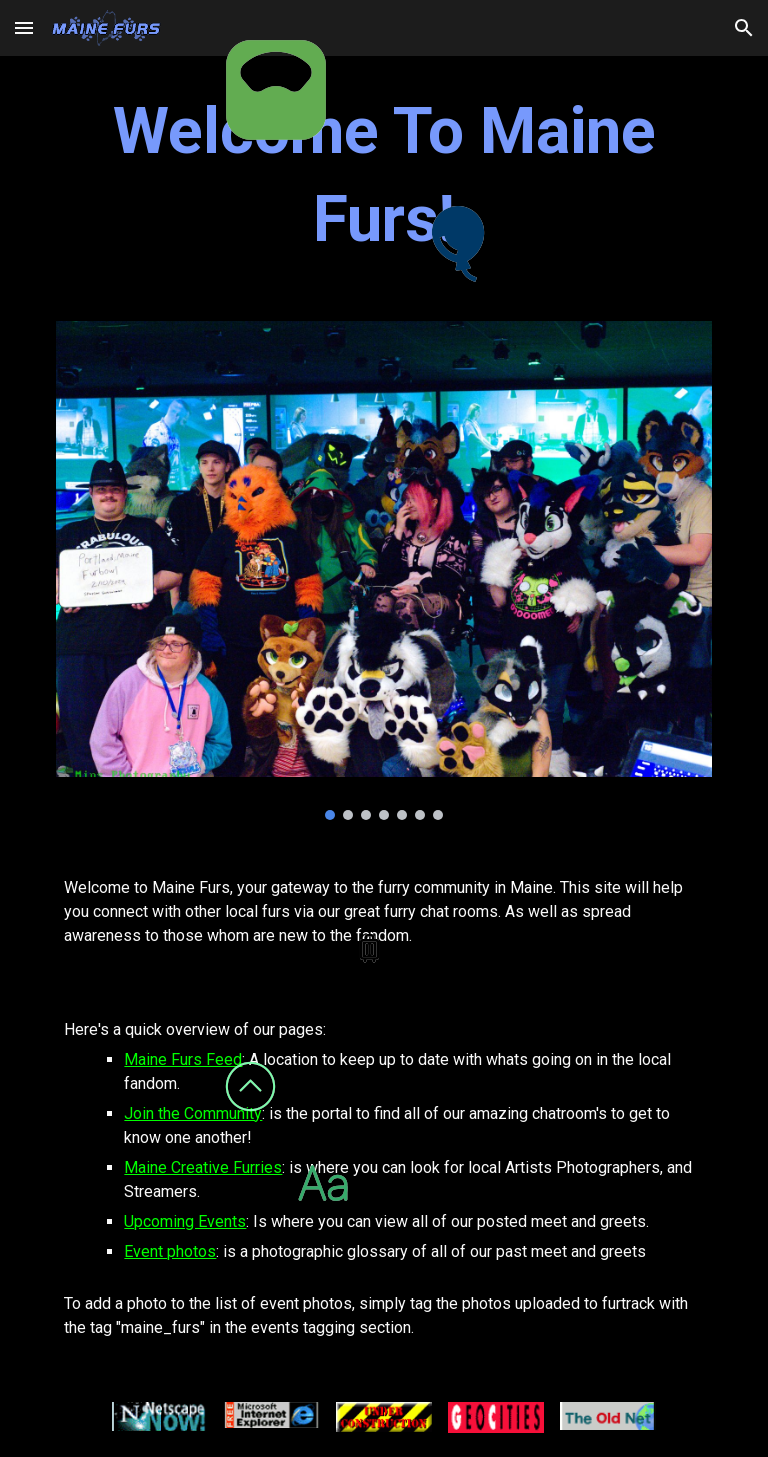 The width and height of the screenshot is (768, 1457). What do you see at coordinates (458, 244) in the screenshot?
I see `indicates a celebration or birthday event` at bounding box center [458, 244].